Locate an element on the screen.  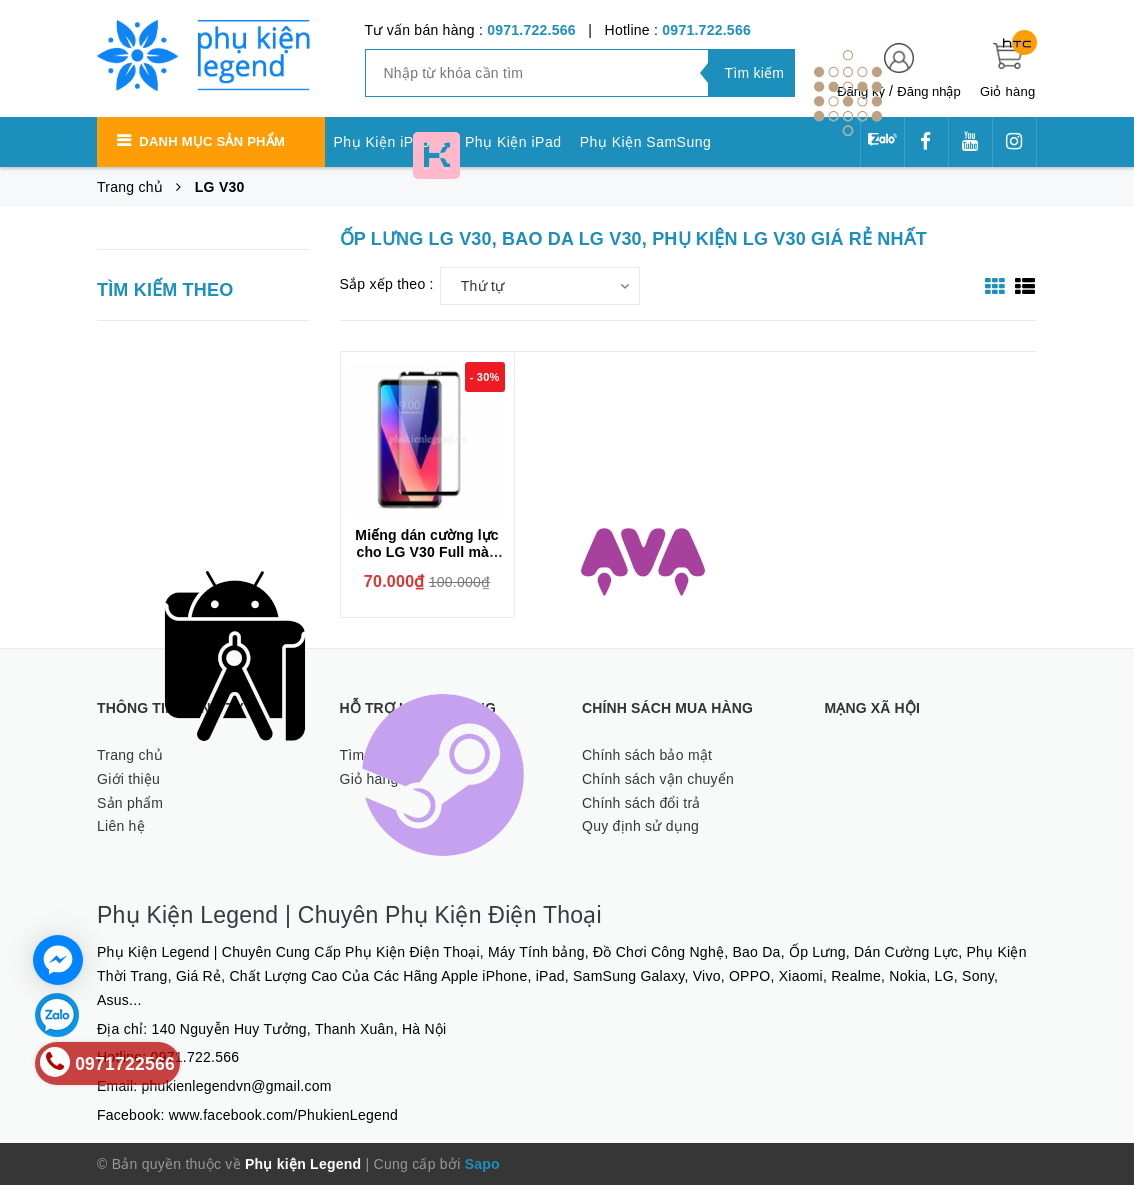
open metabase analytics dashboard is located at coordinates (848, 93).